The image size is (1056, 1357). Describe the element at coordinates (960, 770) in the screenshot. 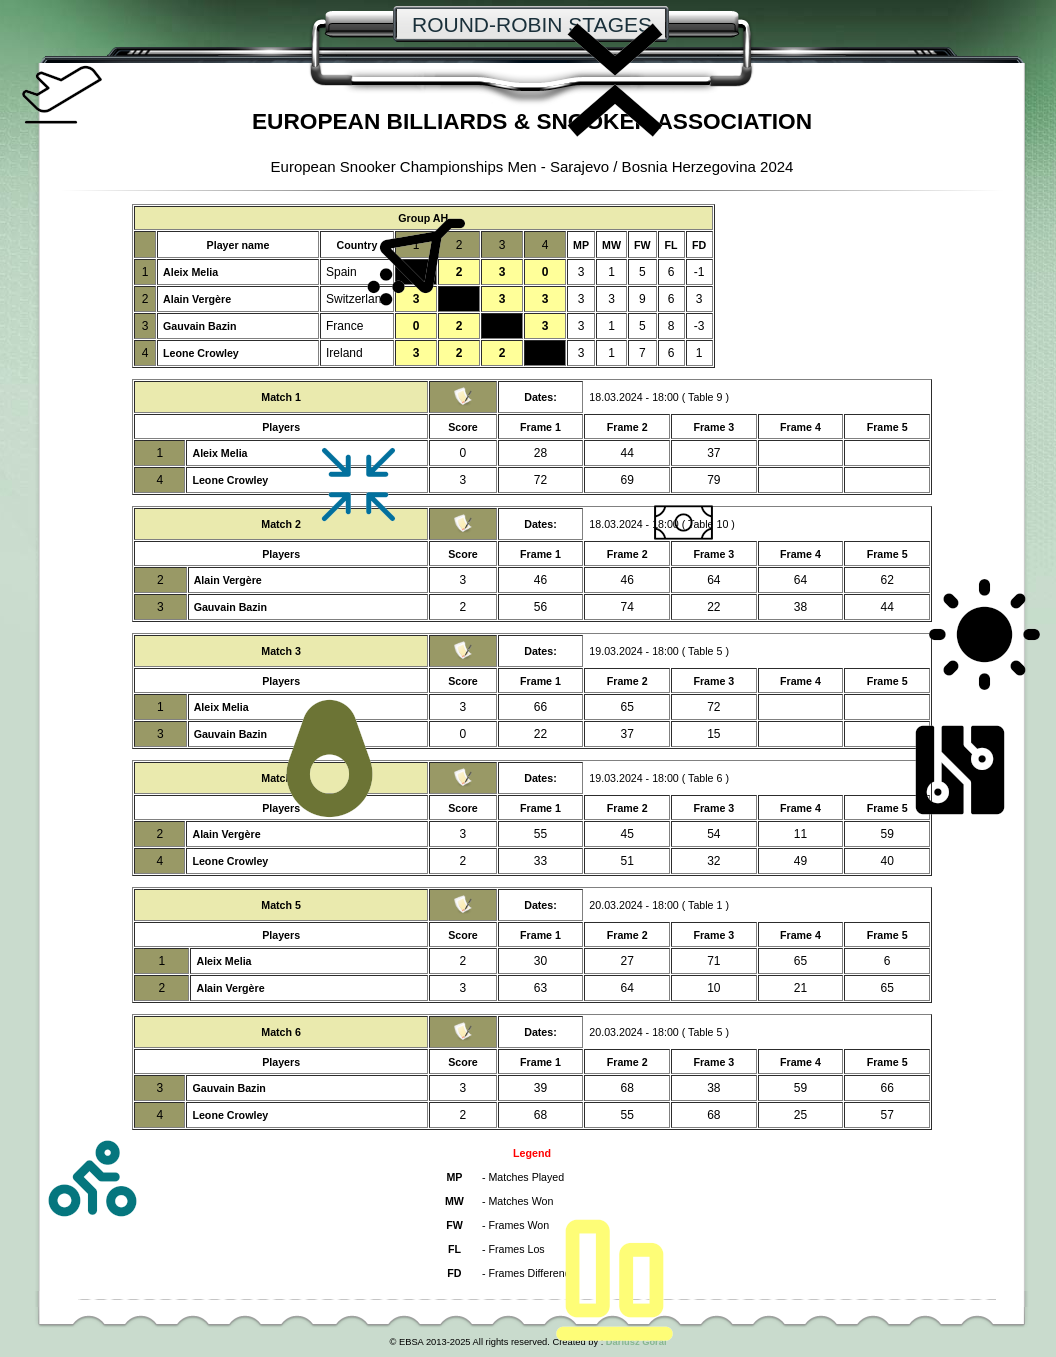

I see `access hardware or circuit settings` at that location.